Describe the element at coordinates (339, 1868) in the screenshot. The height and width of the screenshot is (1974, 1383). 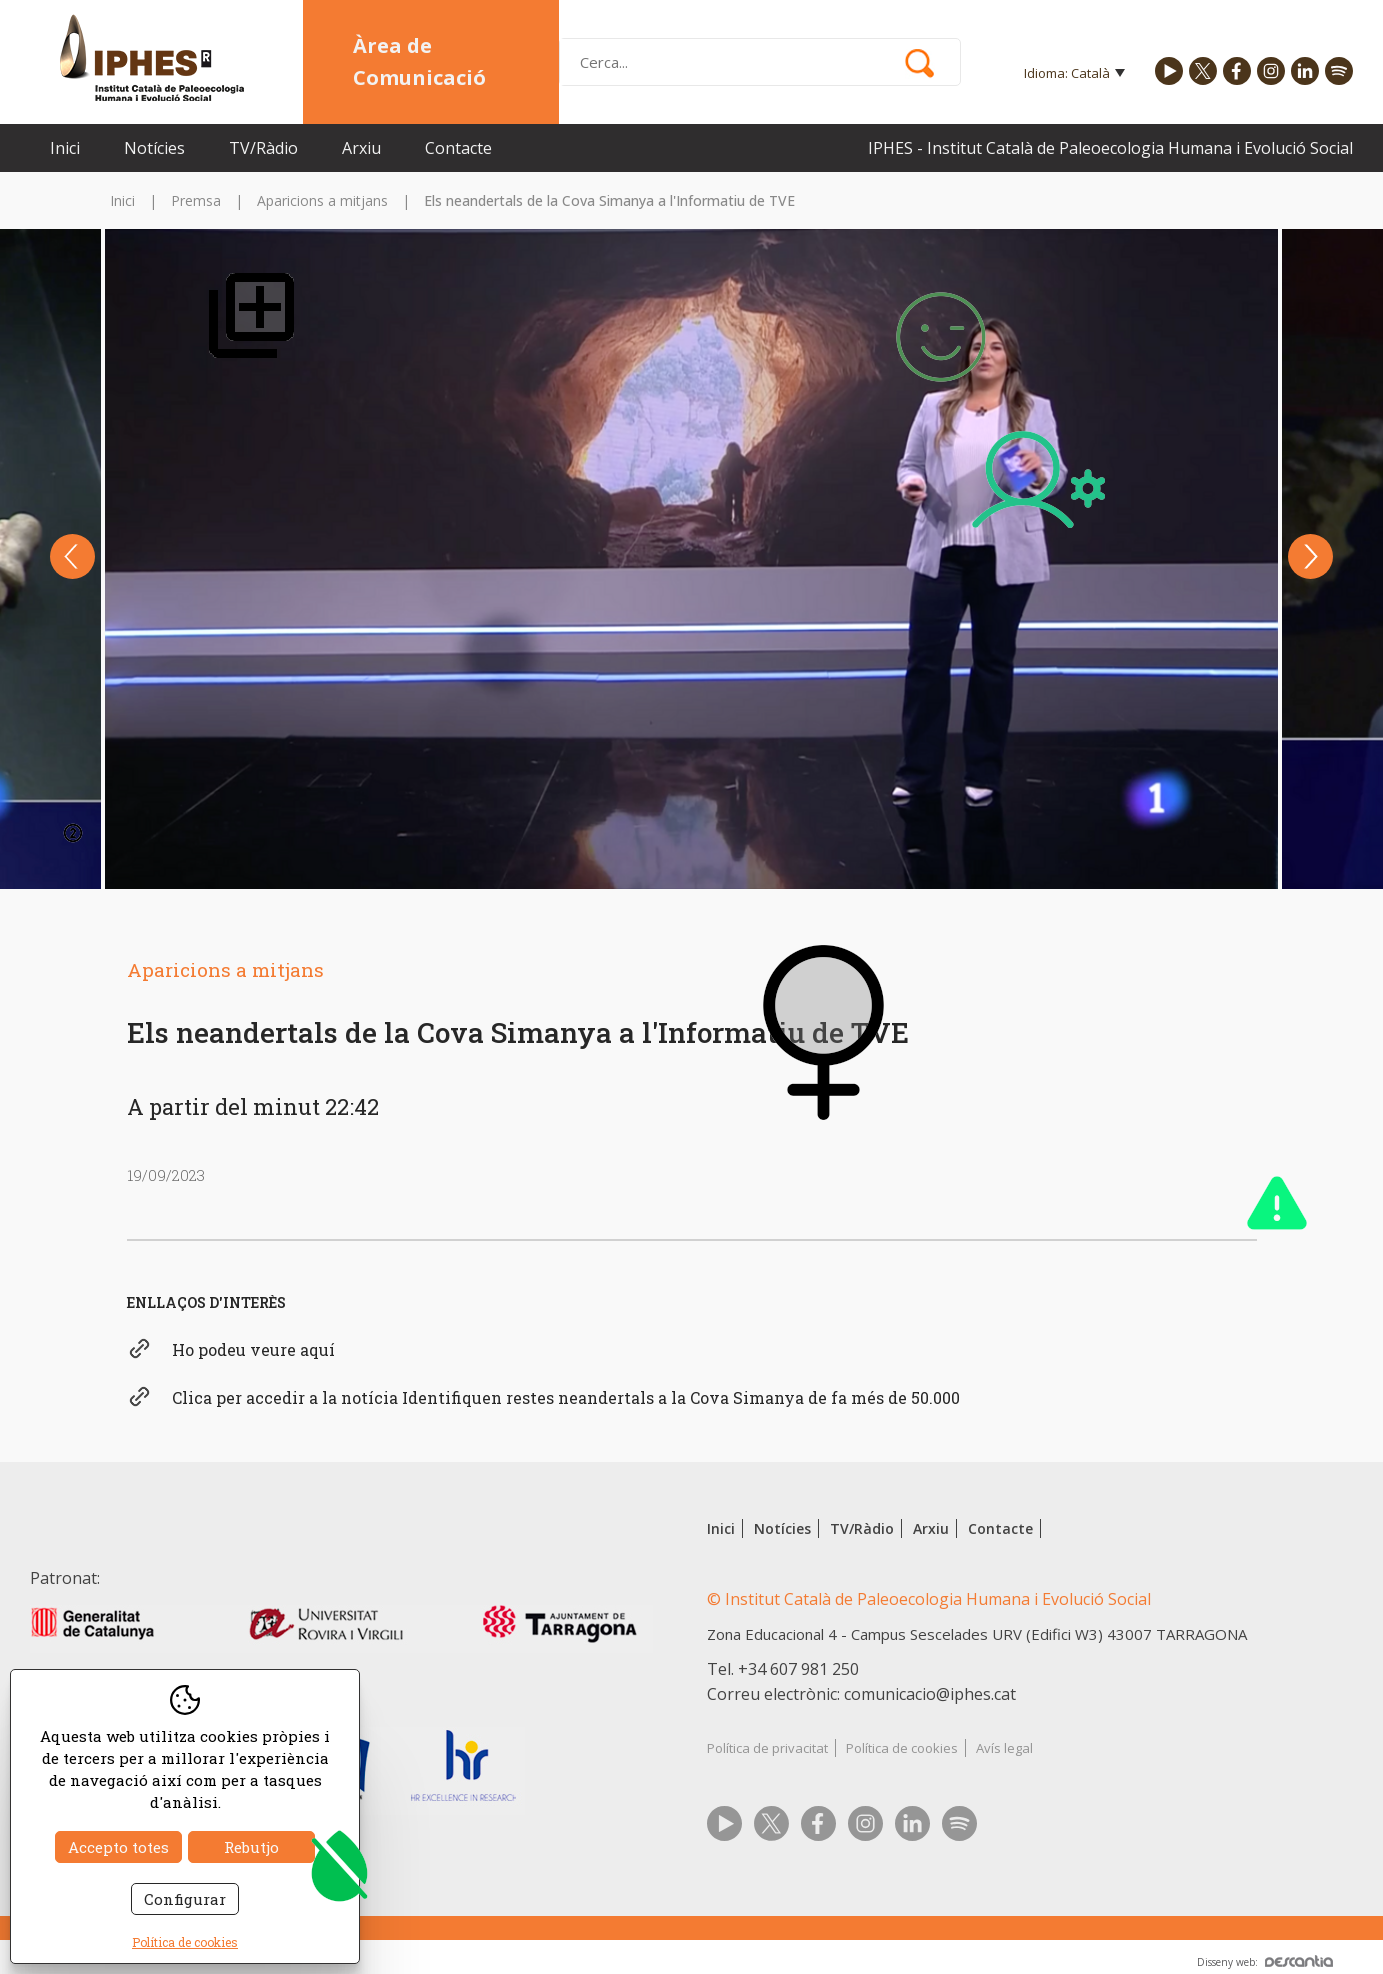
I see `disable water or liquid features` at that location.